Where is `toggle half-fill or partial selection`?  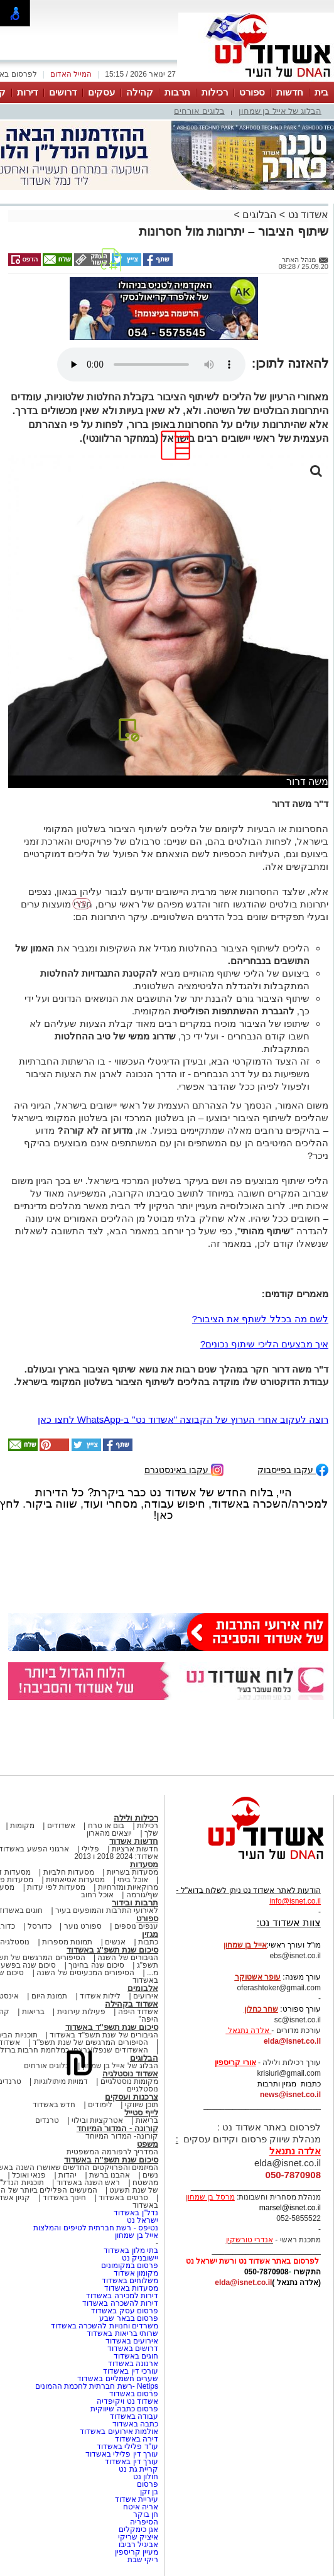 toggle half-fill or partial selection is located at coordinates (175, 445).